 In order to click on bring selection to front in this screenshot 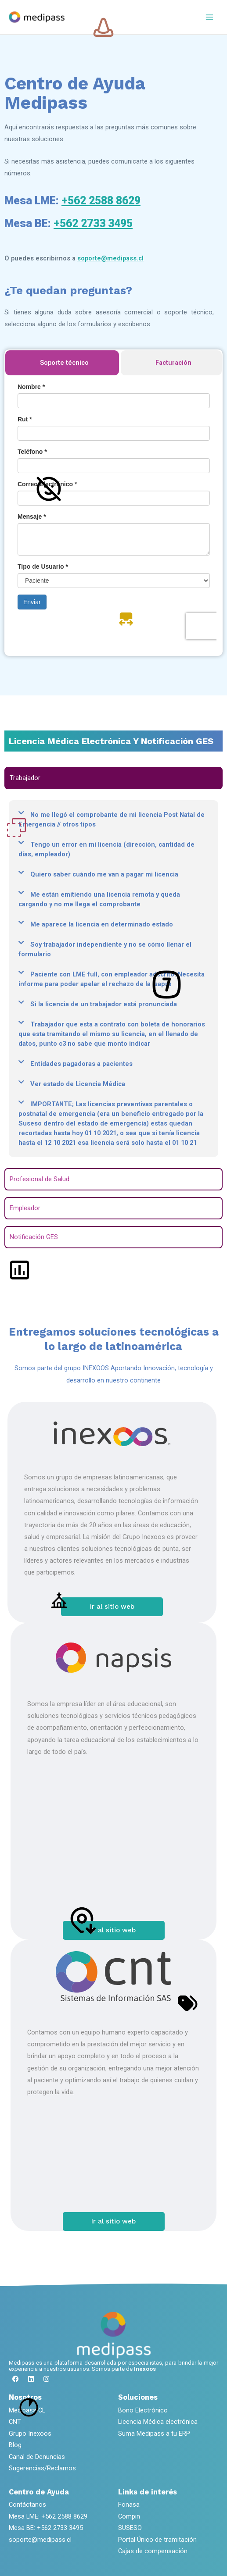, I will do `click(16, 827)`.